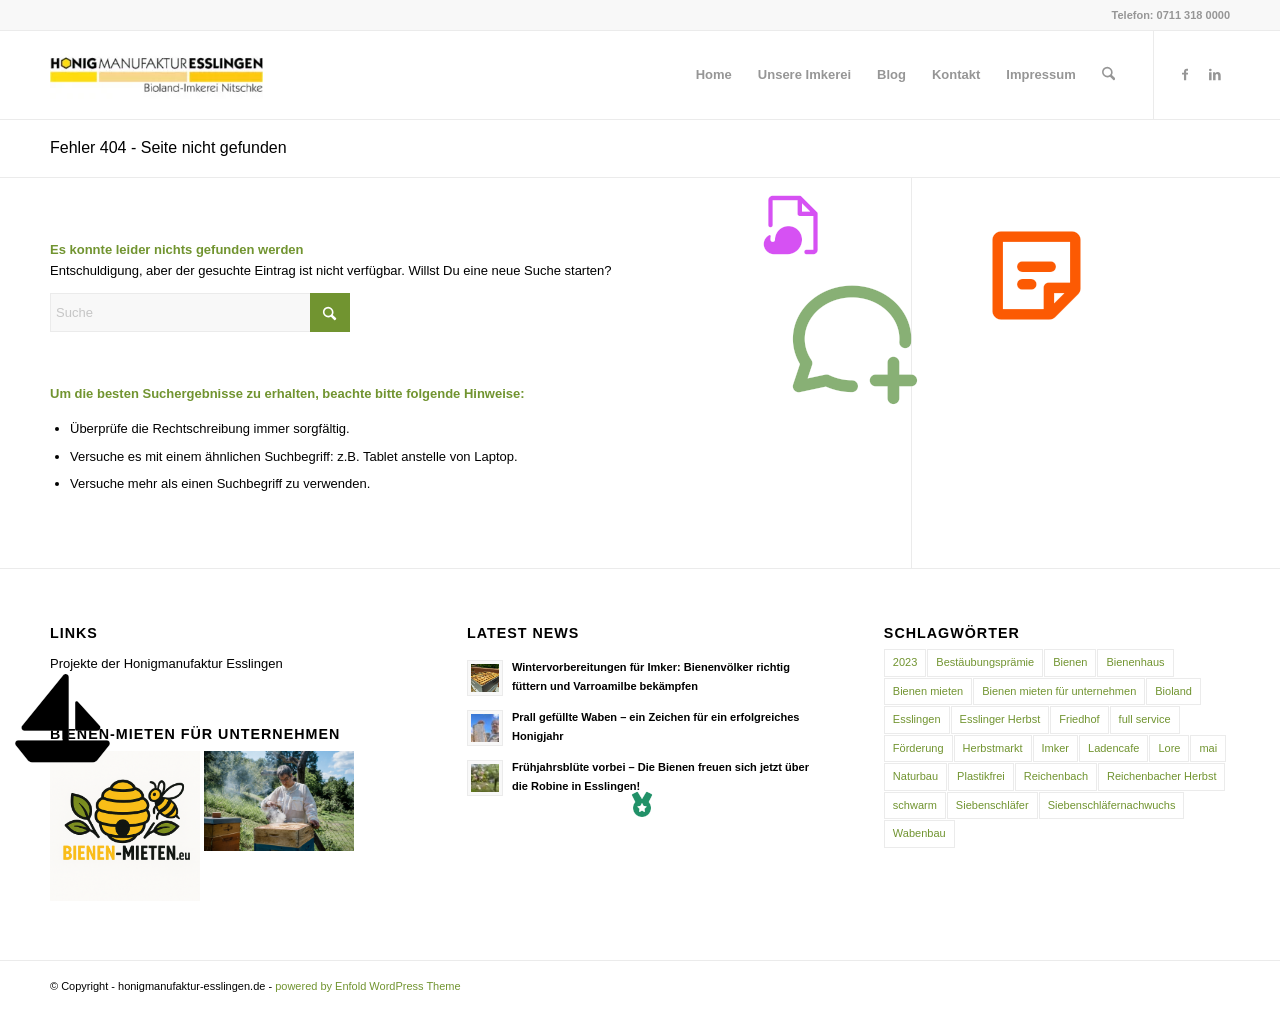 The image size is (1280, 1013). Describe the element at coordinates (1036, 275) in the screenshot. I see `create a new note` at that location.